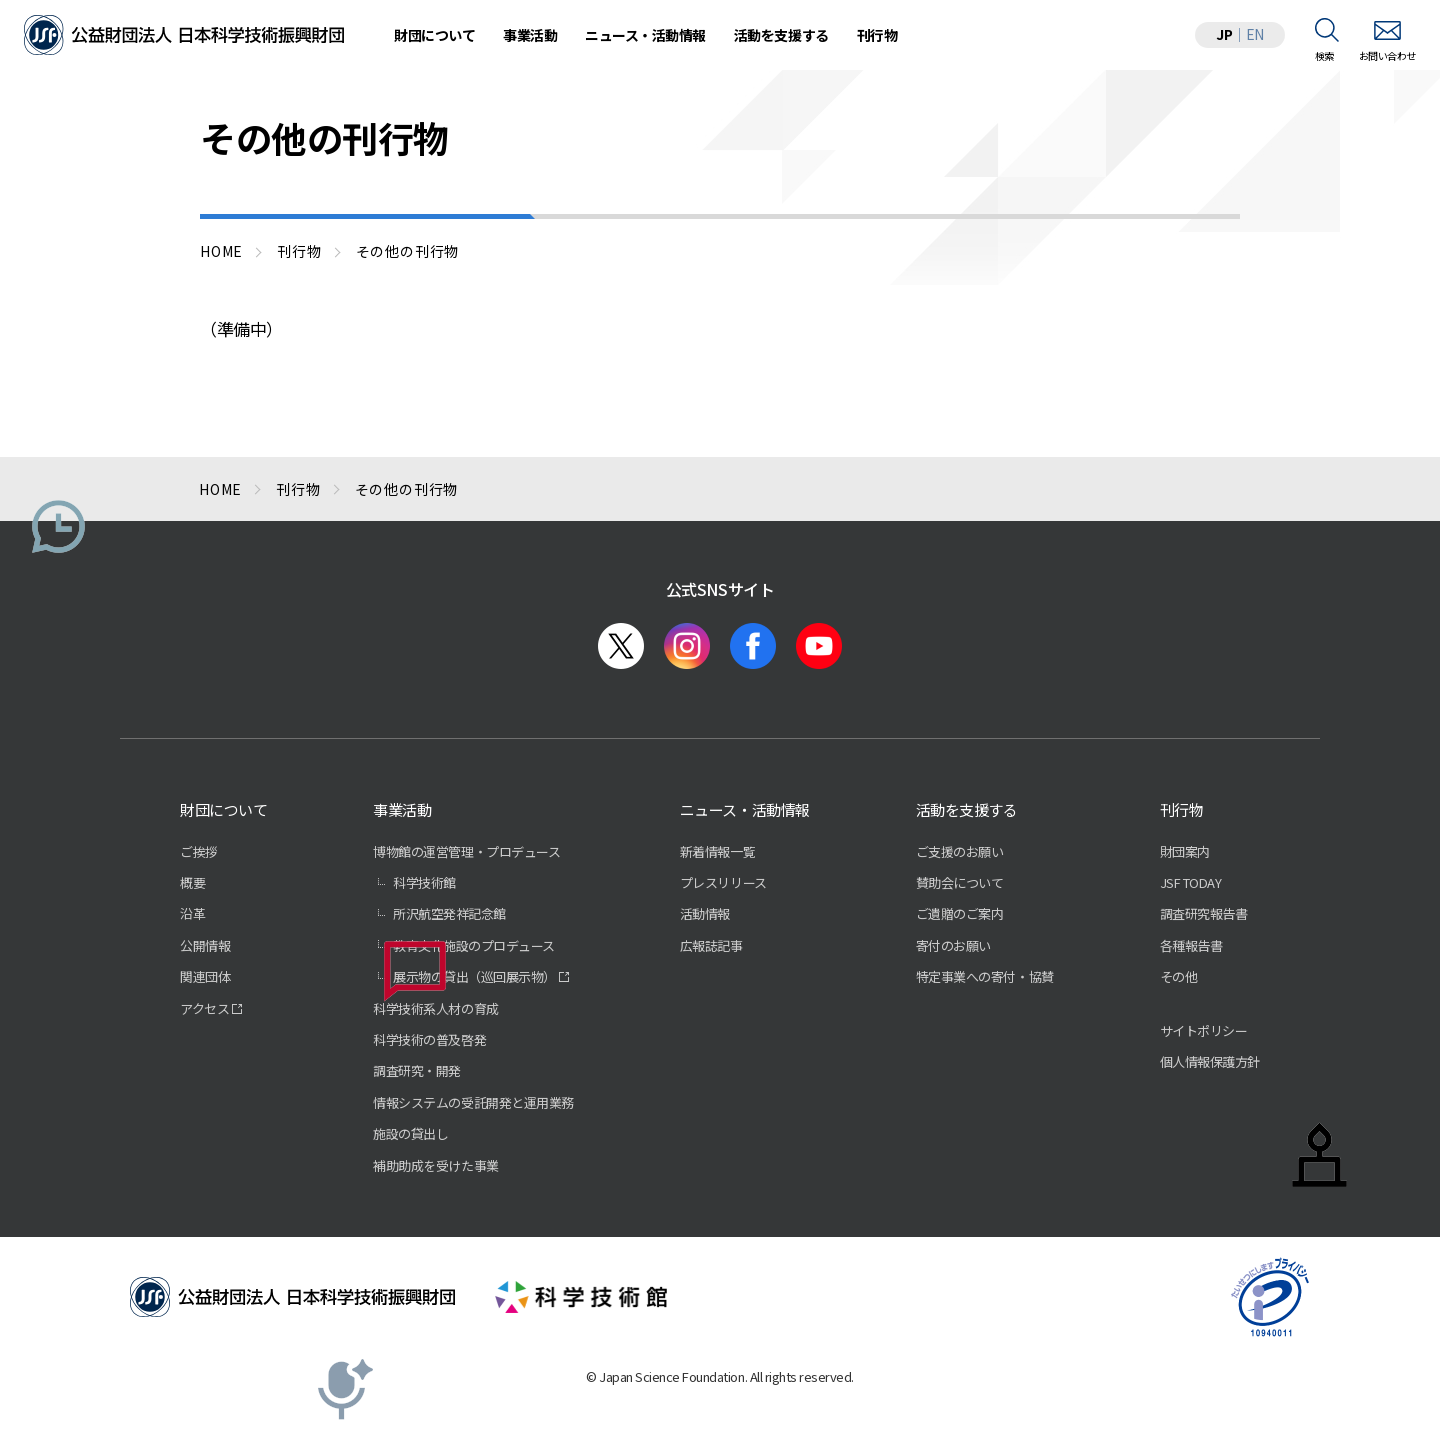  What do you see at coordinates (341, 1390) in the screenshot?
I see `activate AI voice assistant` at bounding box center [341, 1390].